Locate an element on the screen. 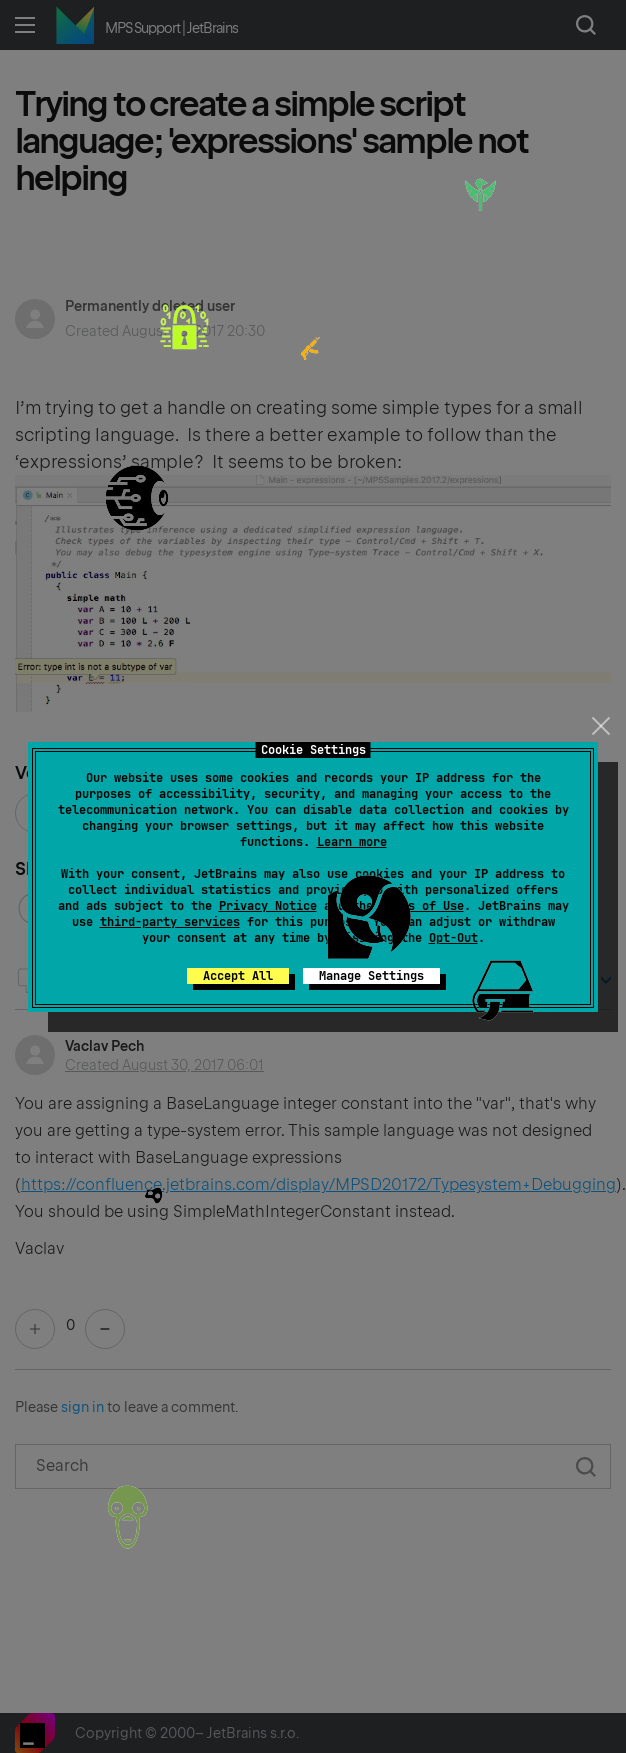 Image resolution: width=626 pixels, height=1753 pixels. save this item for later is located at coordinates (502, 990).